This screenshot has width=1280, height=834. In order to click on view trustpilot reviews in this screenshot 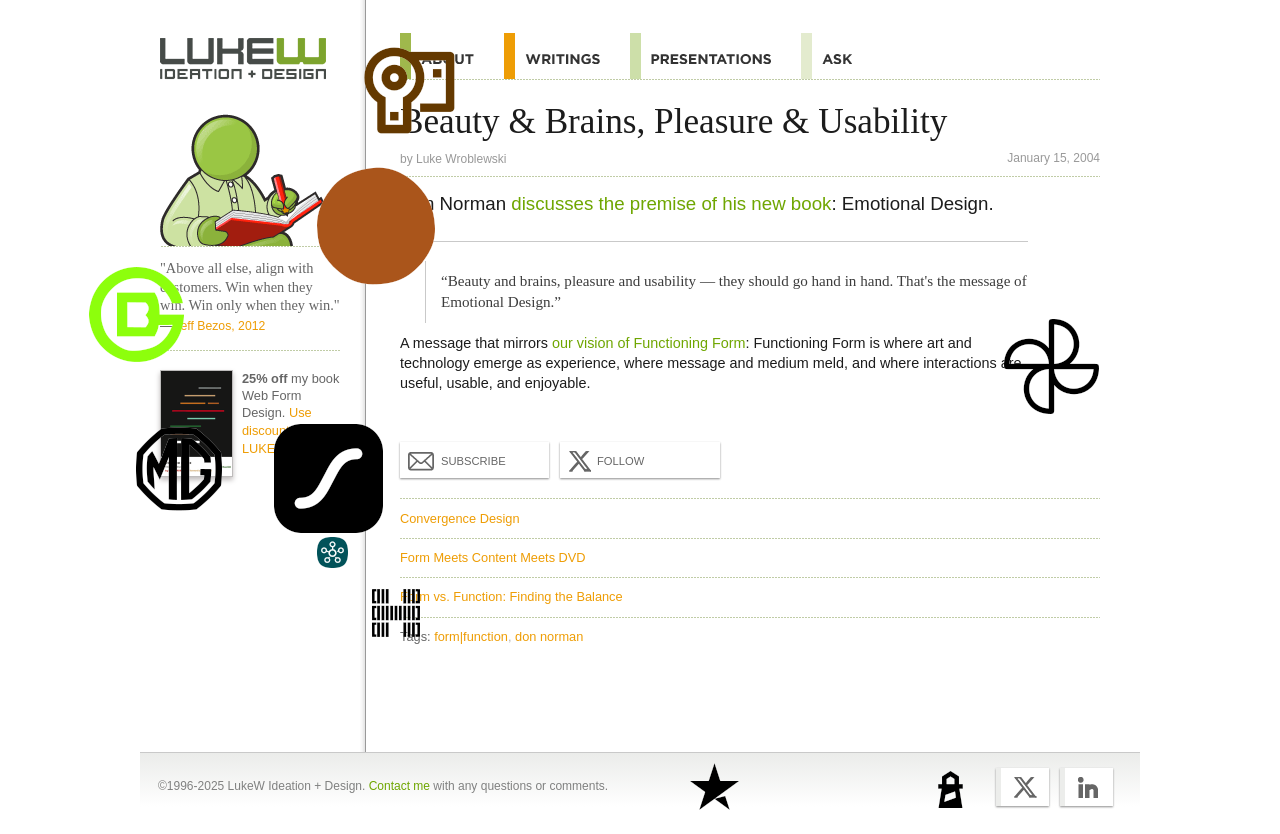, I will do `click(714, 786)`.